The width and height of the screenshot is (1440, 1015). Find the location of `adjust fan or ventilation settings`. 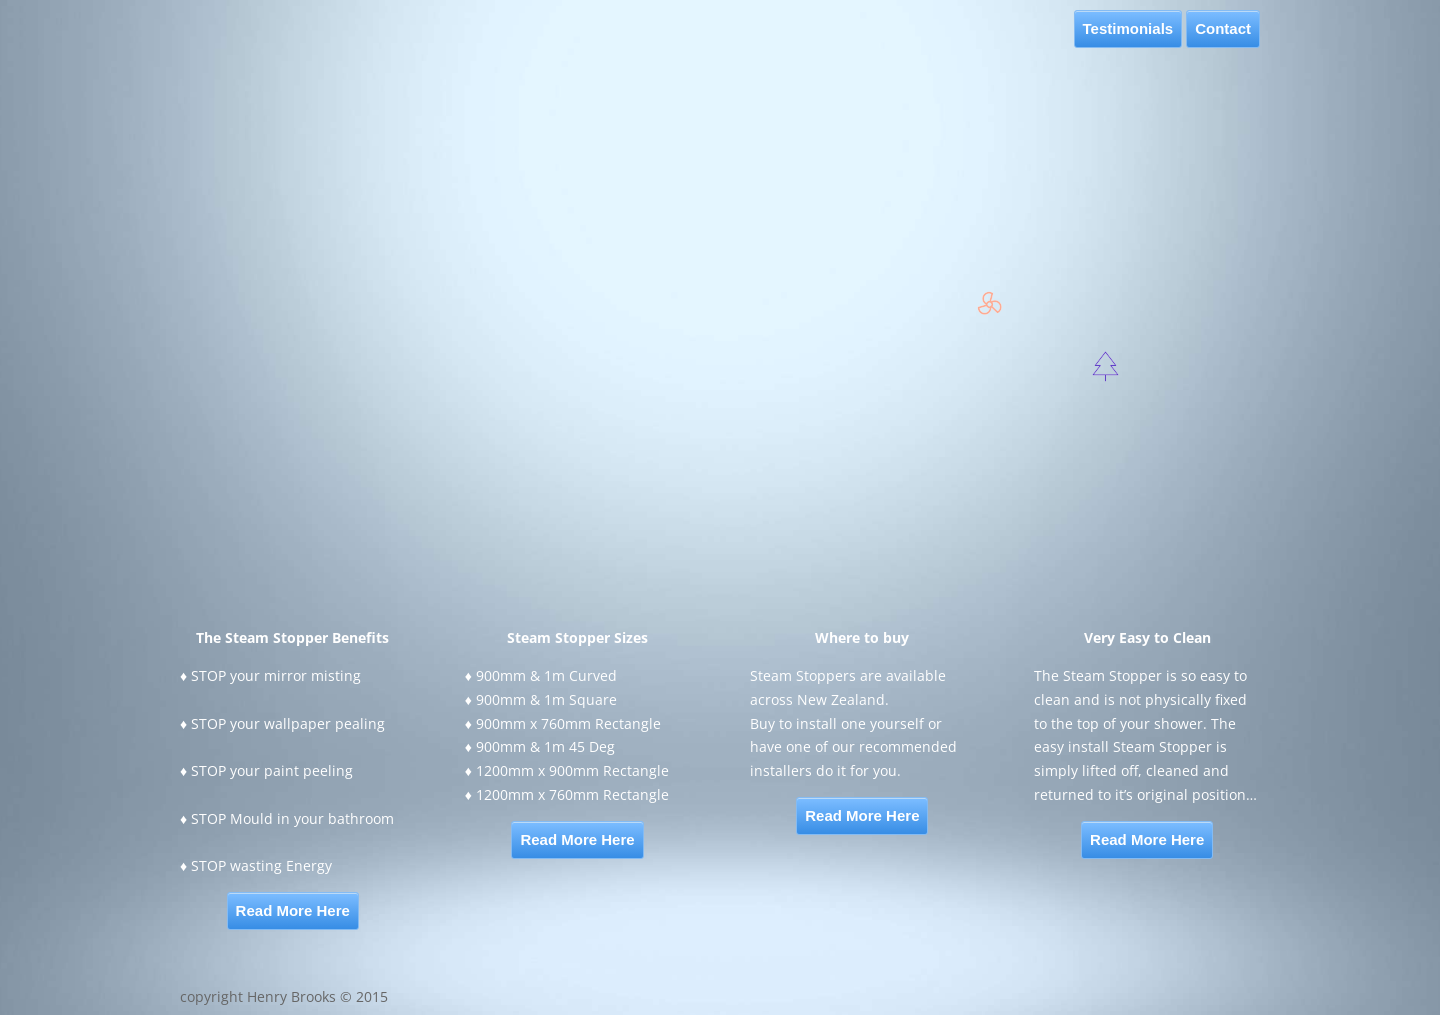

adjust fan or ventilation settings is located at coordinates (989, 304).